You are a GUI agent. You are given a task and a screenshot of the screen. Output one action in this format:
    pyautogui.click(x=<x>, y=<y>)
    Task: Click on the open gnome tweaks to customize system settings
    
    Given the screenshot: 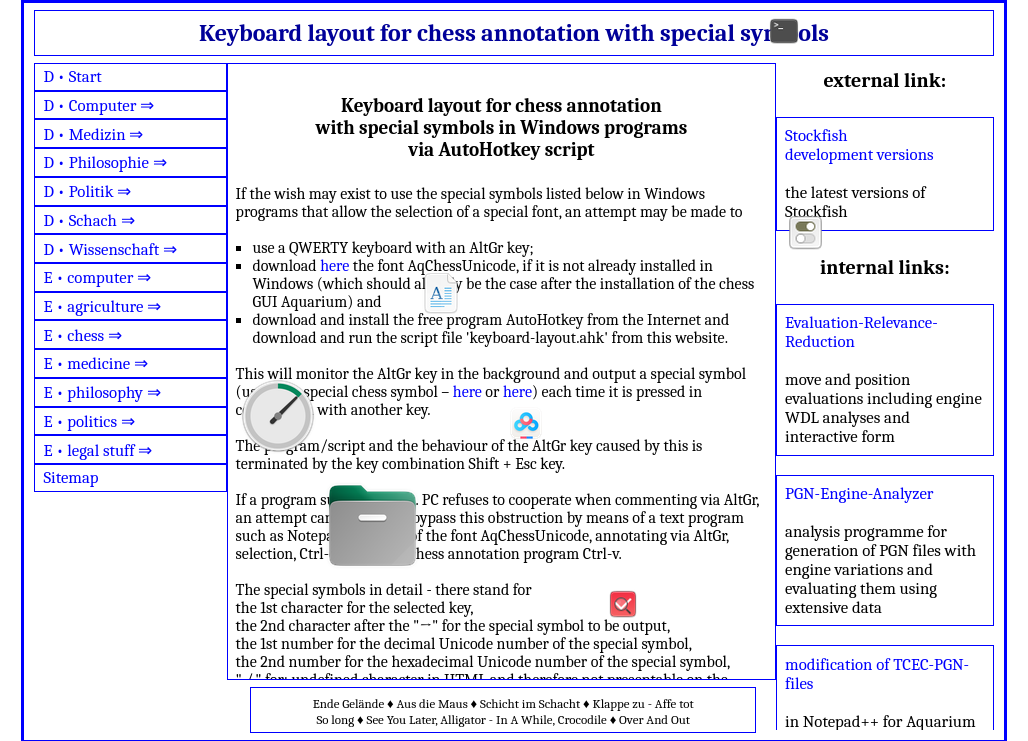 What is the action you would take?
    pyautogui.click(x=805, y=232)
    